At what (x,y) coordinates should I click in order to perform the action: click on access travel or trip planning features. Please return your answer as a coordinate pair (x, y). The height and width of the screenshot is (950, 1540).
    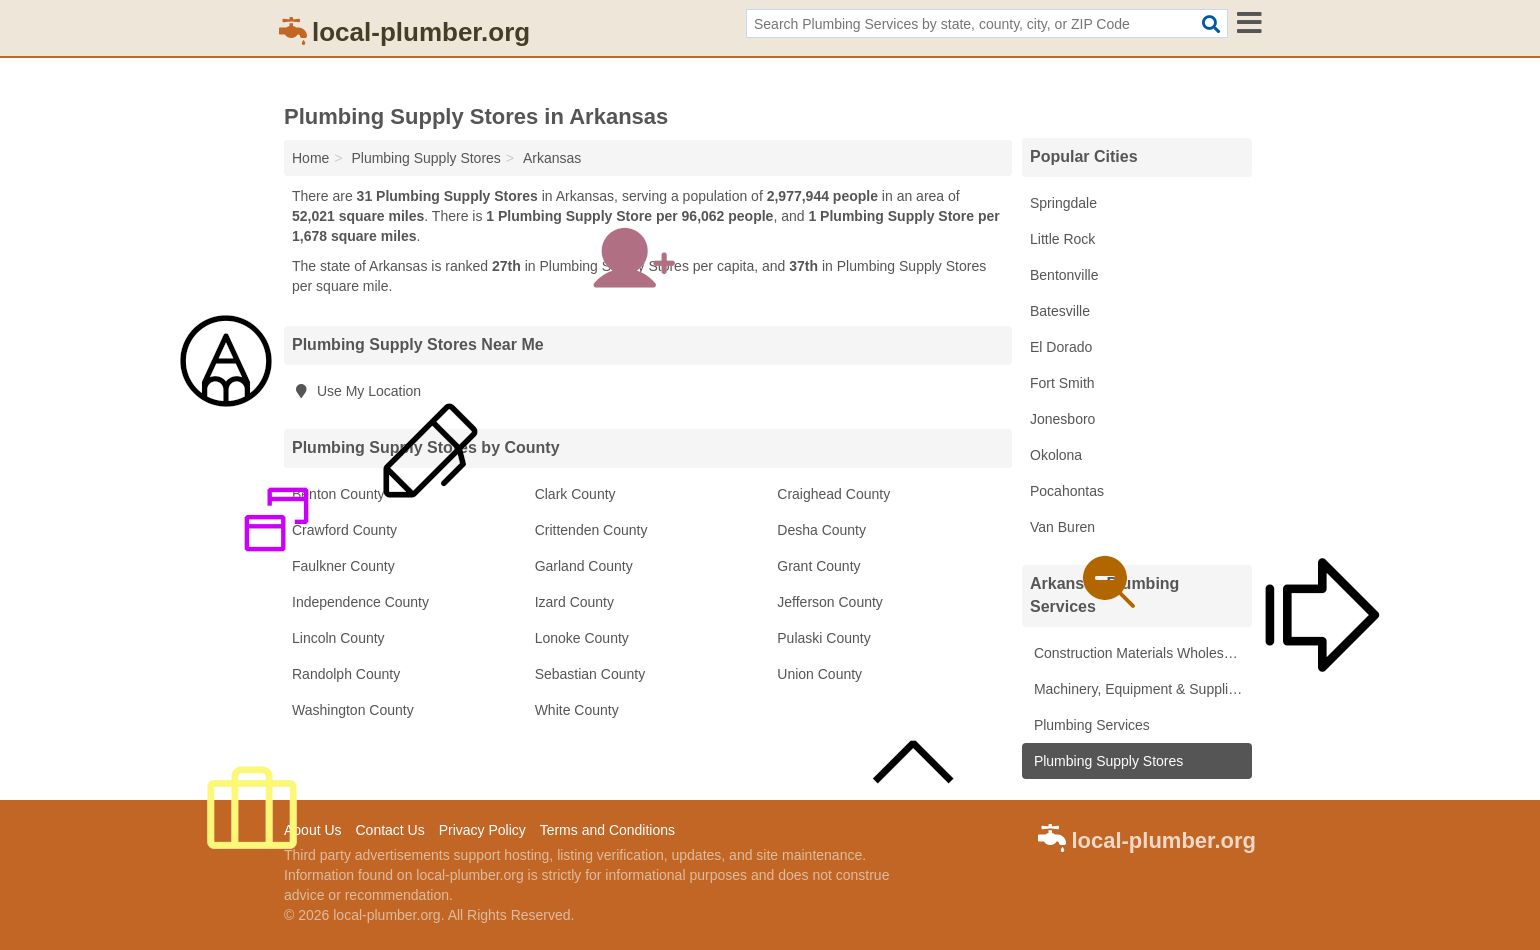
    Looking at the image, I should click on (252, 811).